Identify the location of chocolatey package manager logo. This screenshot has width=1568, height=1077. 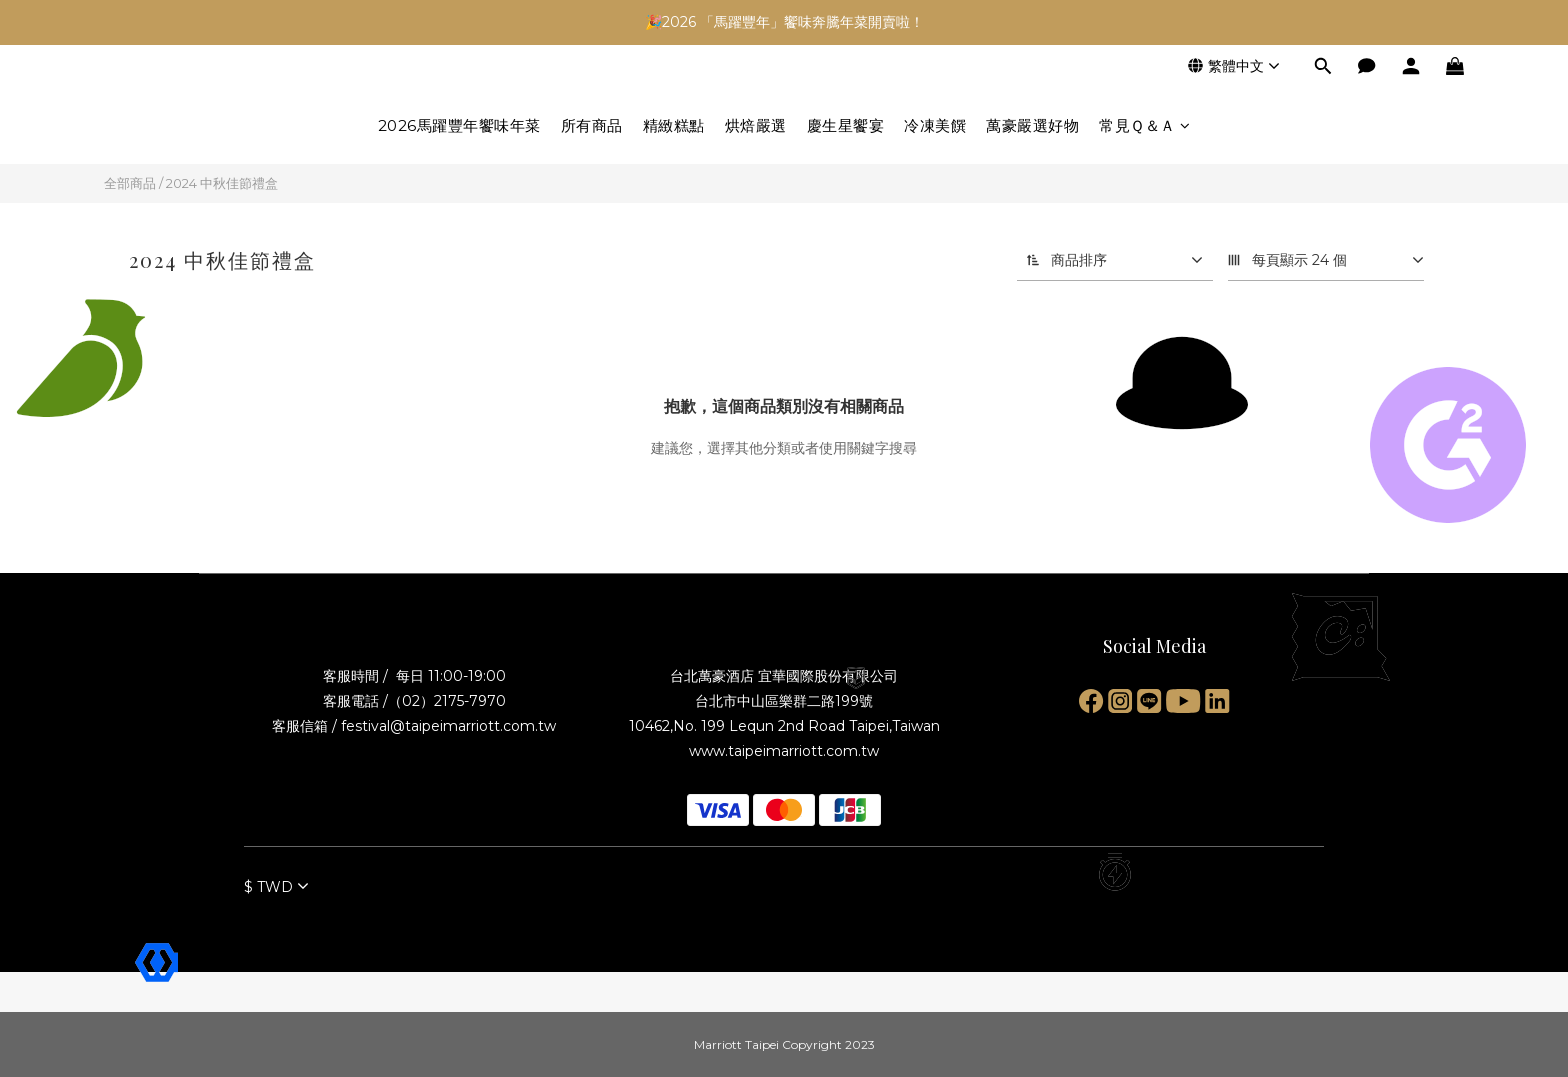
(1341, 637).